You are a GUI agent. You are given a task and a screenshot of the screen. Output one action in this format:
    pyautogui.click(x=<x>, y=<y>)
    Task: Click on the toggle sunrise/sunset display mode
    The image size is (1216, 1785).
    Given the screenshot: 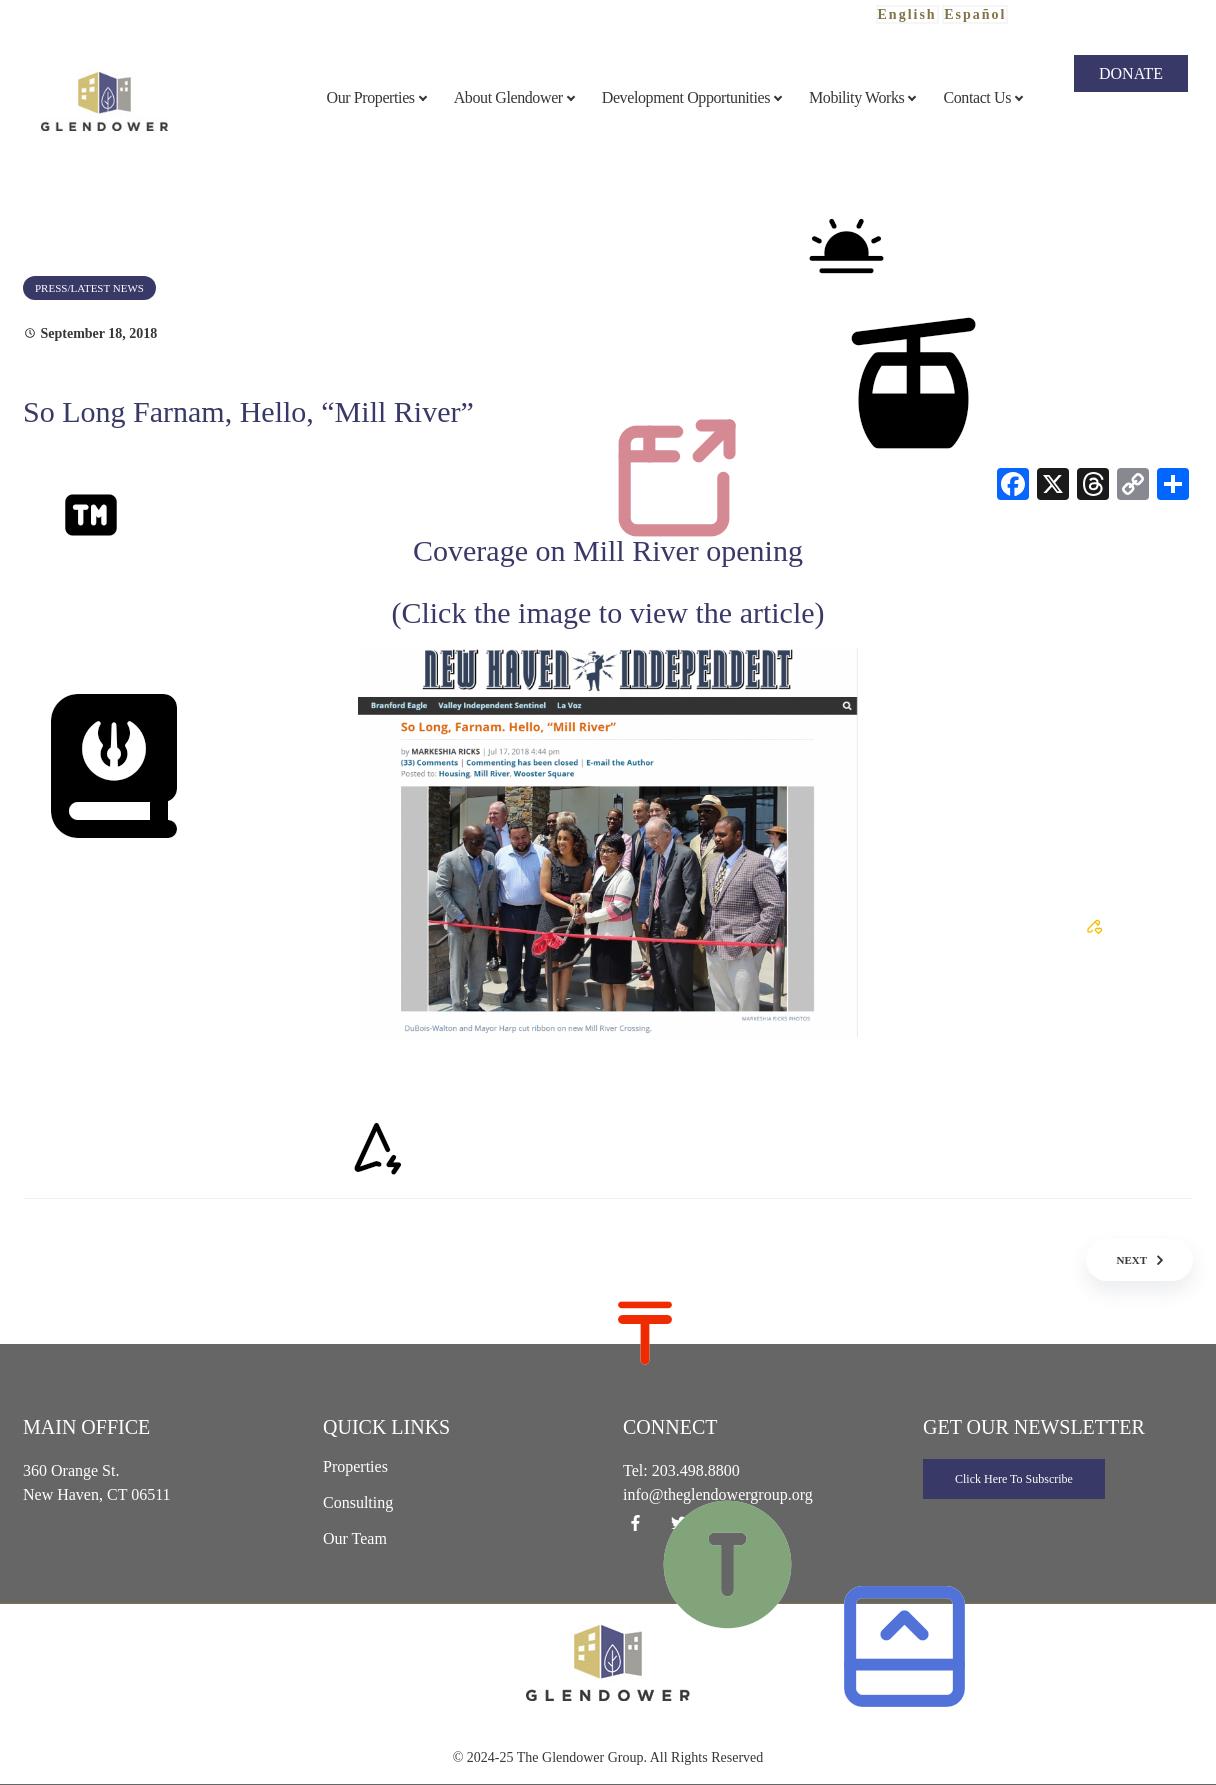 What is the action you would take?
    pyautogui.click(x=846, y=248)
    